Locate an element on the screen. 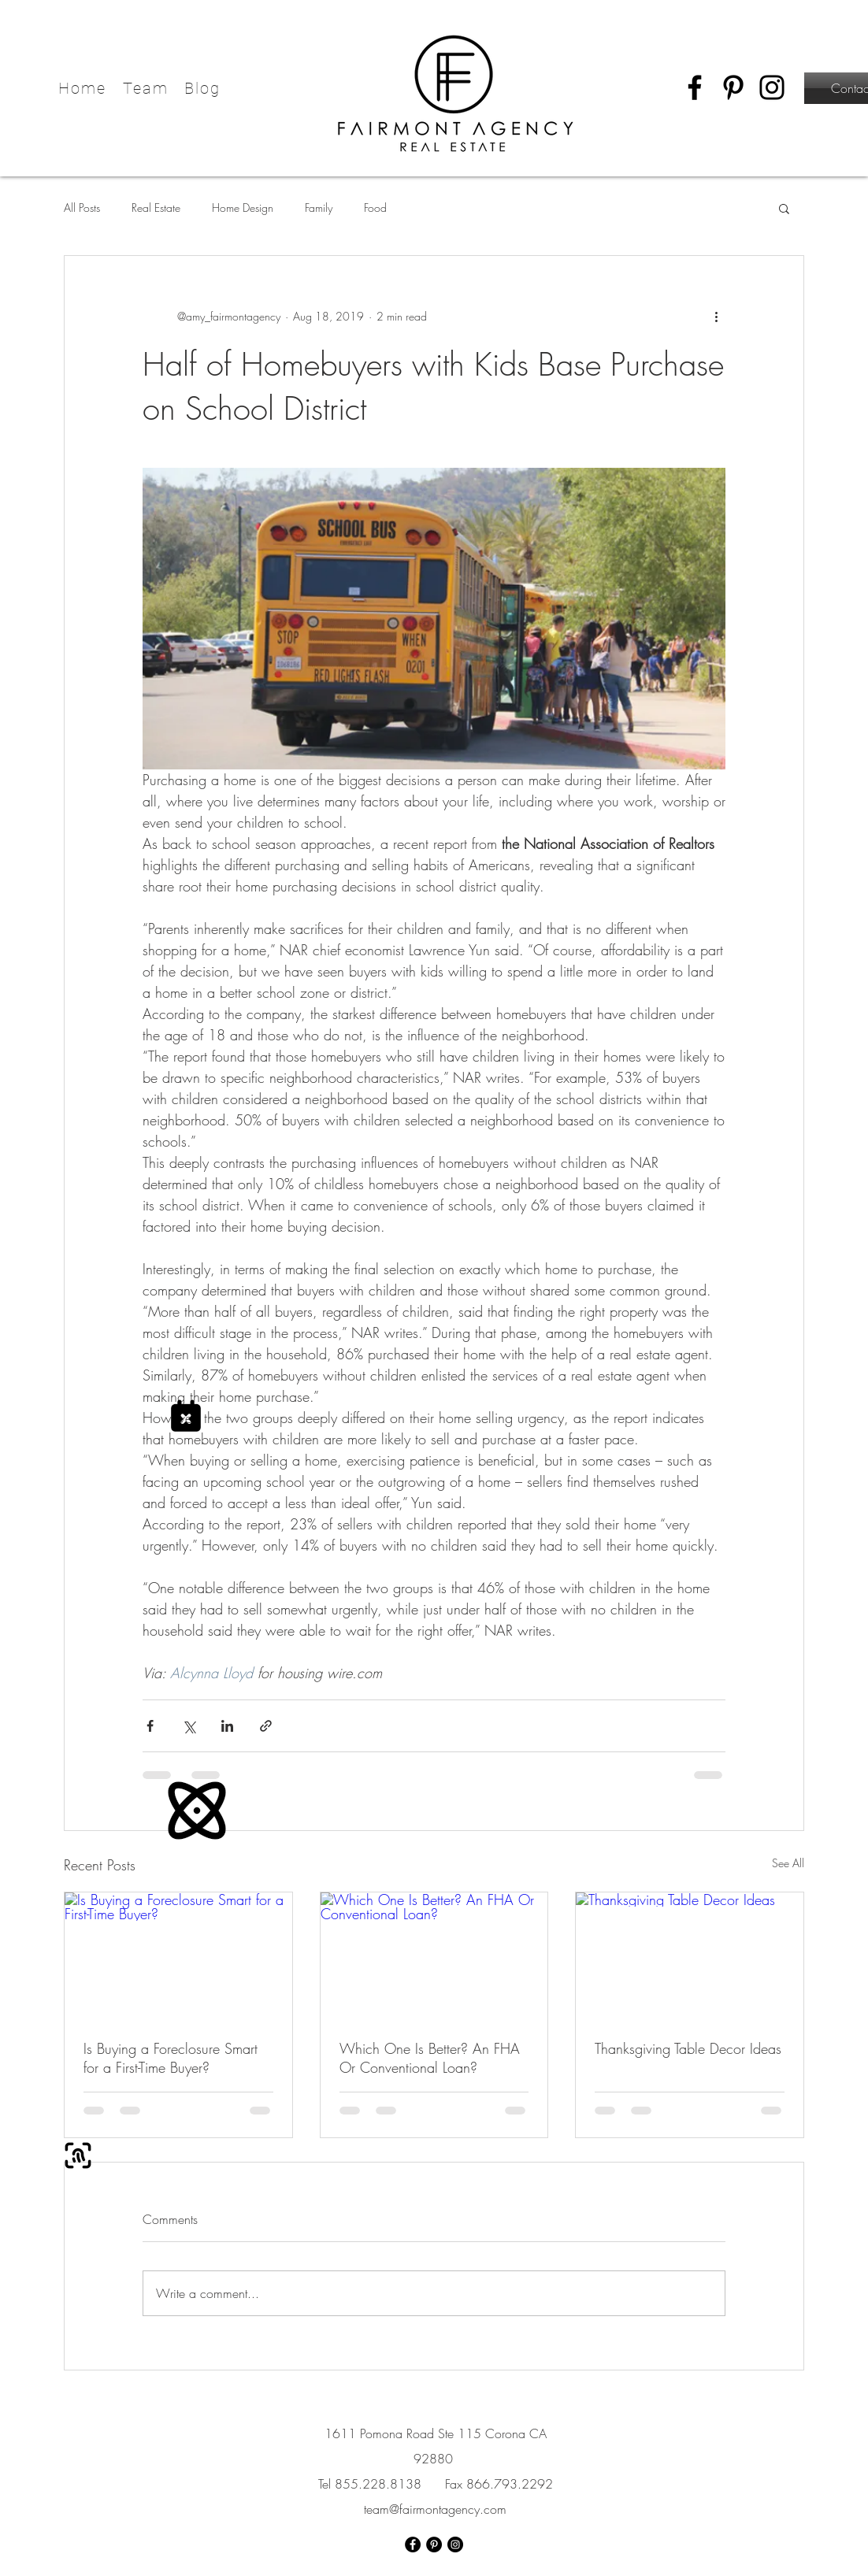  cancel or delete a scheduled event is located at coordinates (186, 1417).